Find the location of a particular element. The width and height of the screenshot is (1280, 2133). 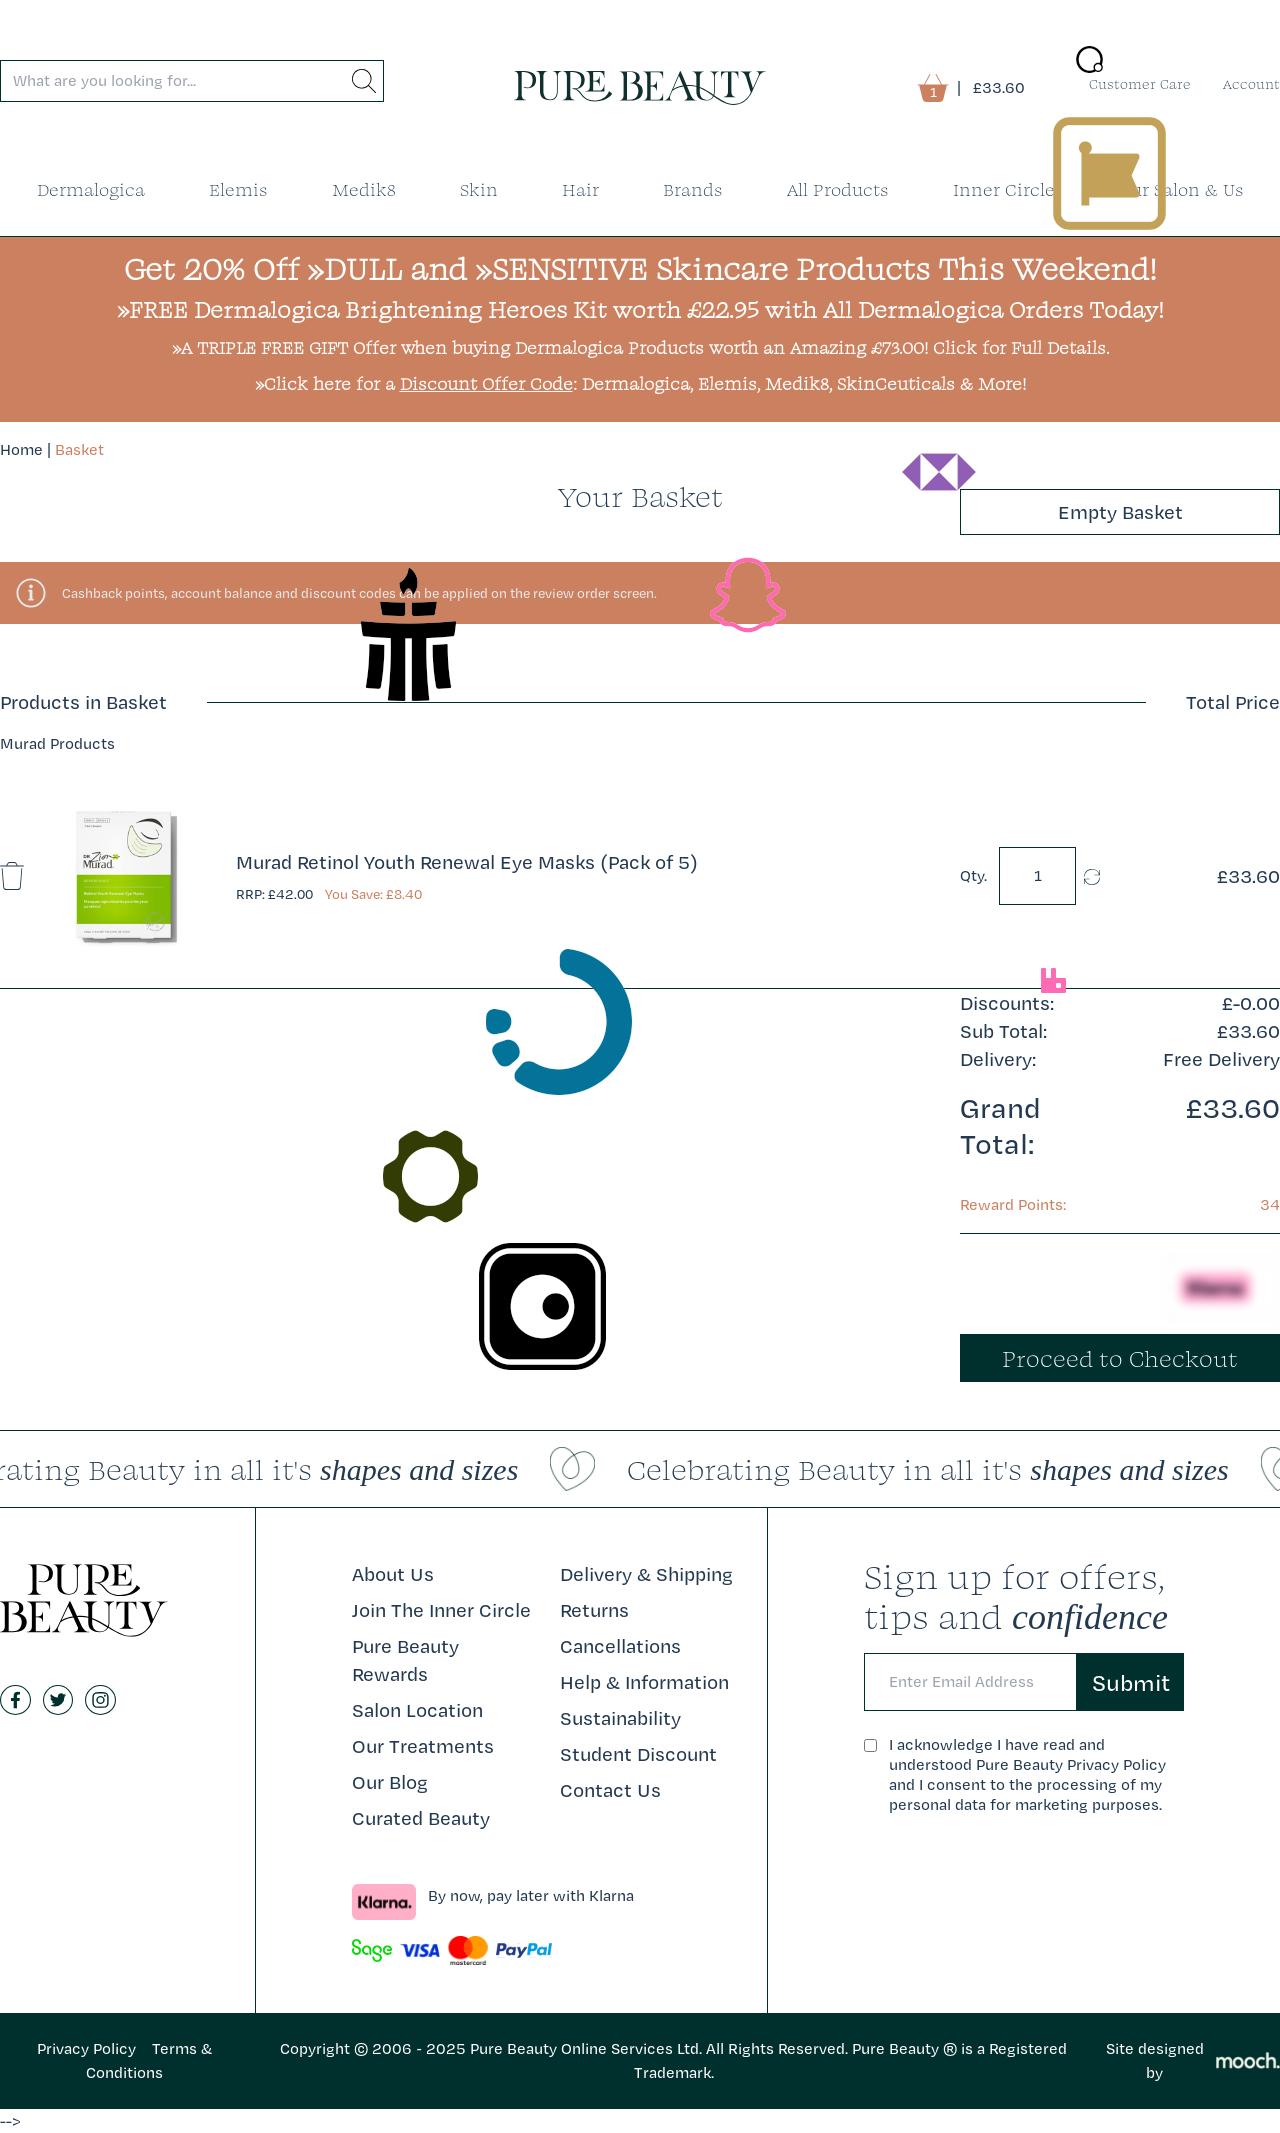

rabbitmq messaging service logo is located at coordinates (1053, 980).